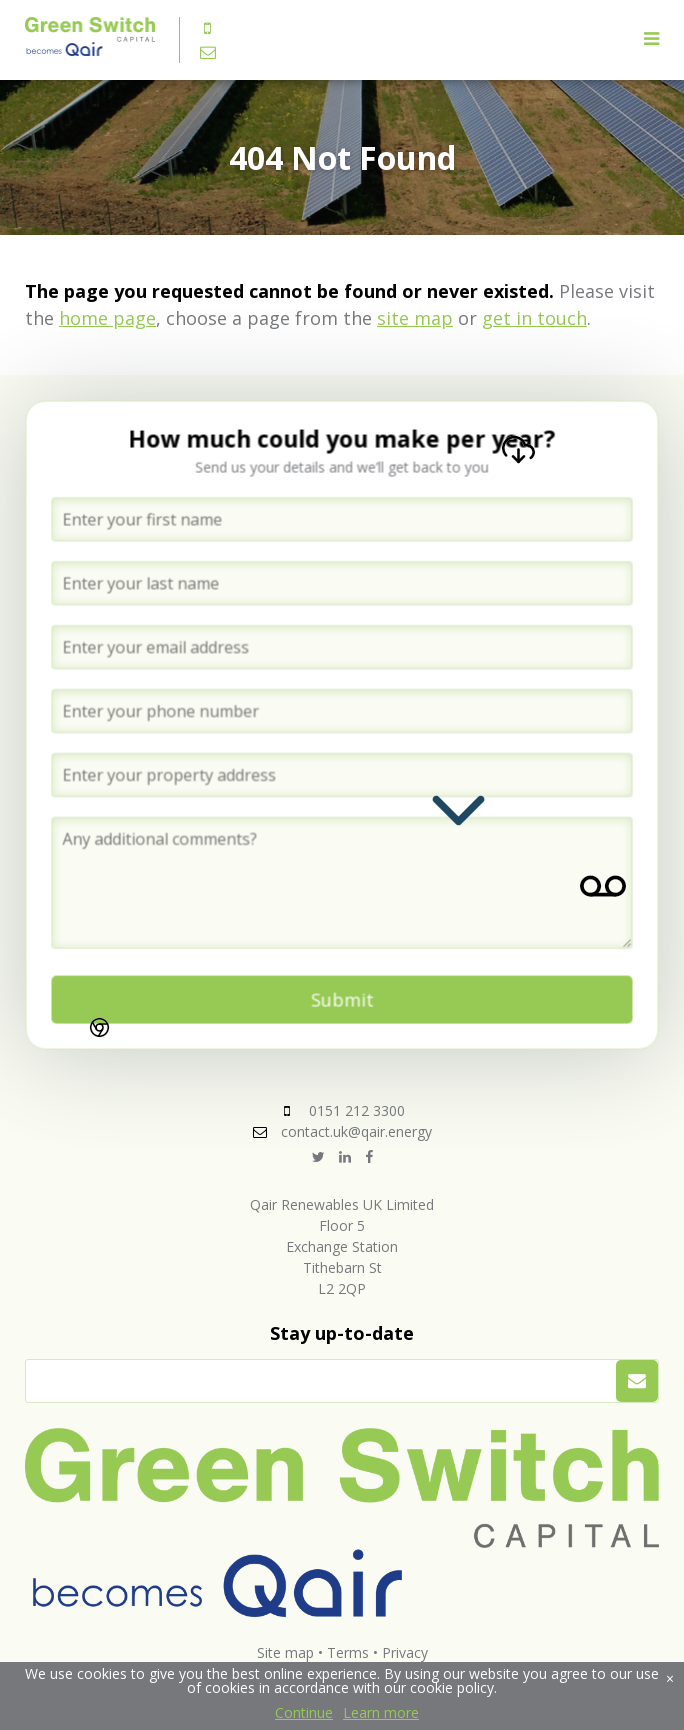 The image size is (684, 1730). What do you see at coordinates (603, 887) in the screenshot?
I see `access voicemail messages` at bounding box center [603, 887].